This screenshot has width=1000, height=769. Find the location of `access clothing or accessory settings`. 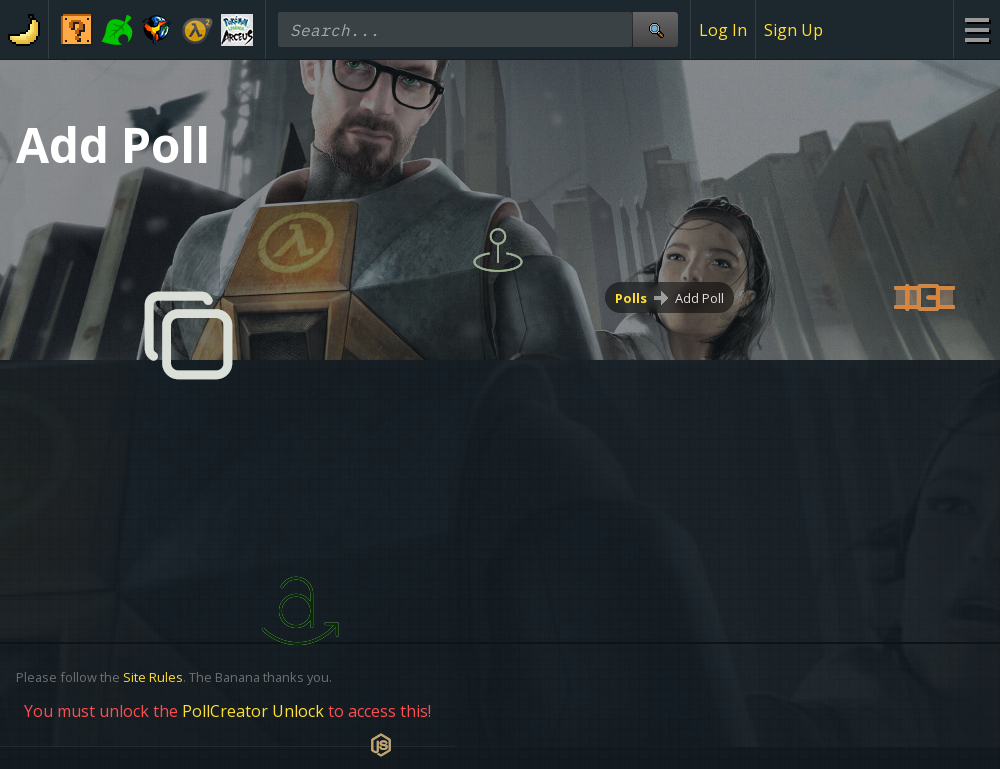

access clothing or accessory settings is located at coordinates (924, 297).